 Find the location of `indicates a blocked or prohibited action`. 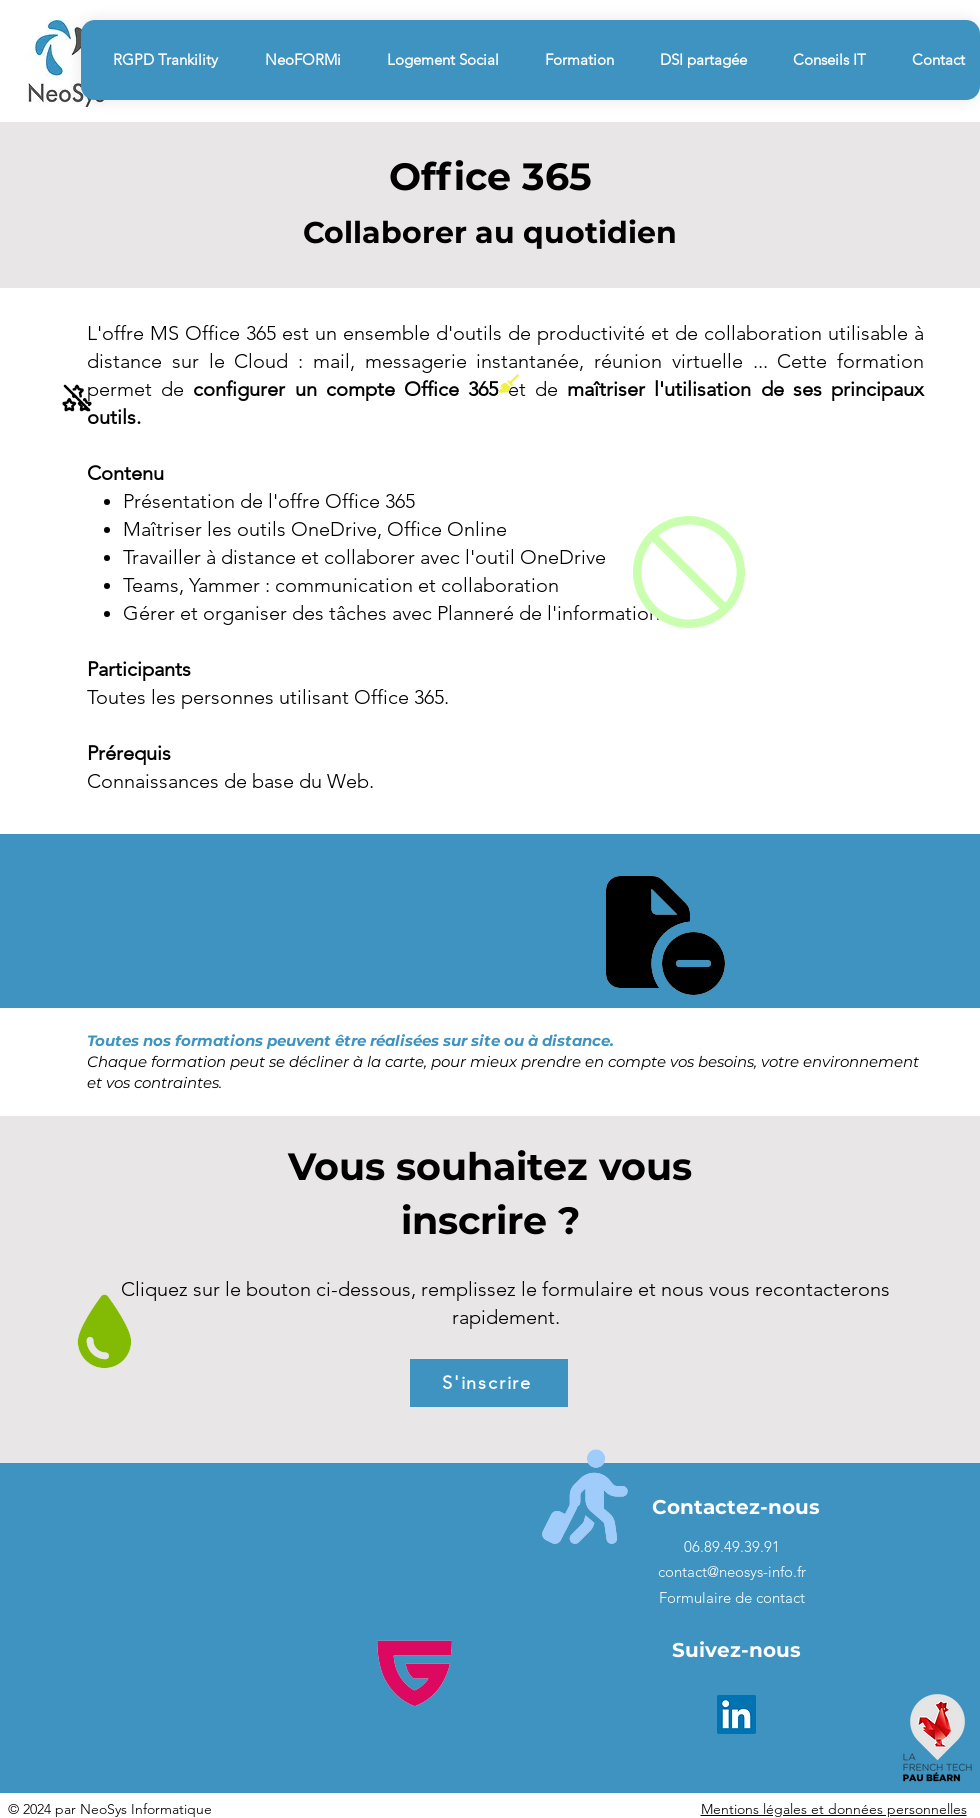

indicates a blocked or prohibited action is located at coordinates (689, 572).